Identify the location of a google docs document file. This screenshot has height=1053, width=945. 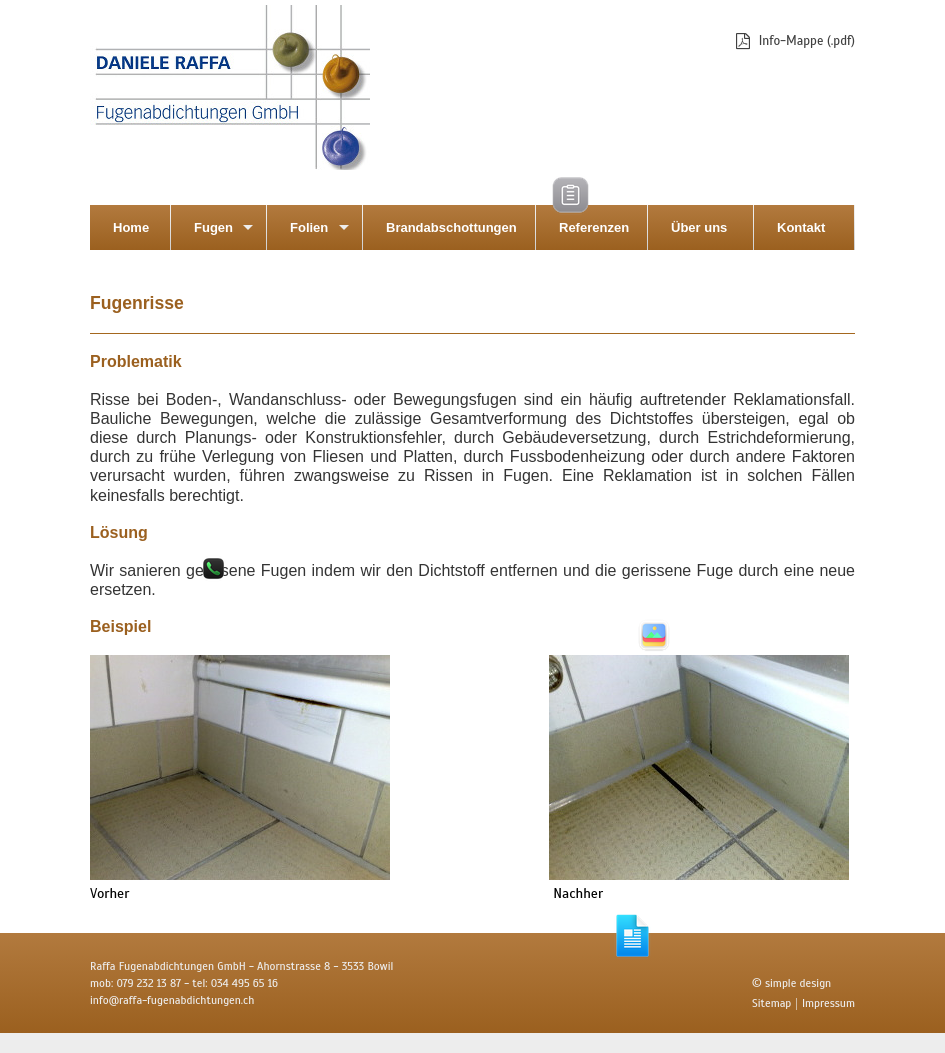
(632, 936).